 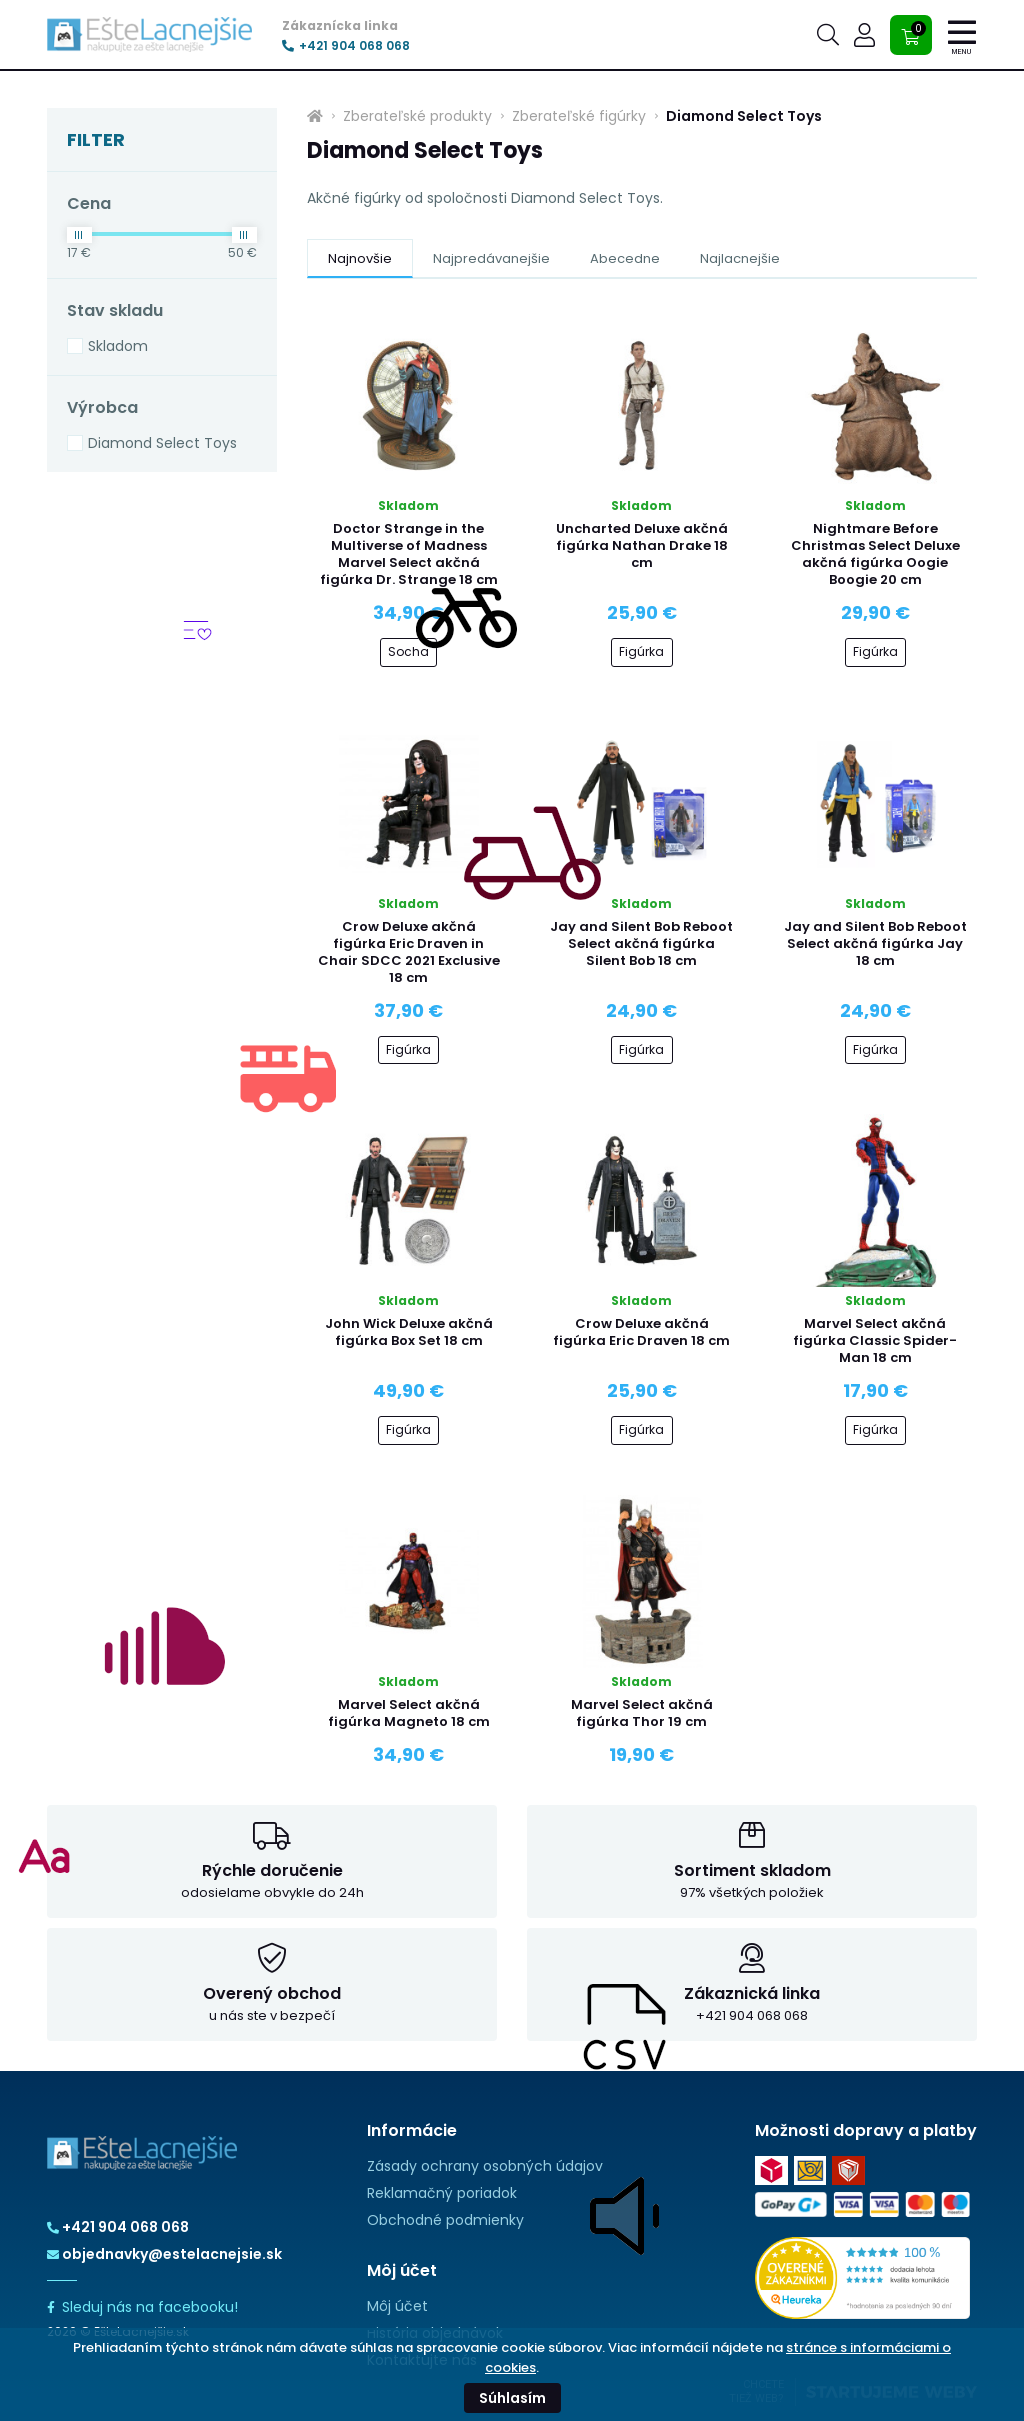 What do you see at coordinates (196, 630) in the screenshot?
I see `view your favorites list` at bounding box center [196, 630].